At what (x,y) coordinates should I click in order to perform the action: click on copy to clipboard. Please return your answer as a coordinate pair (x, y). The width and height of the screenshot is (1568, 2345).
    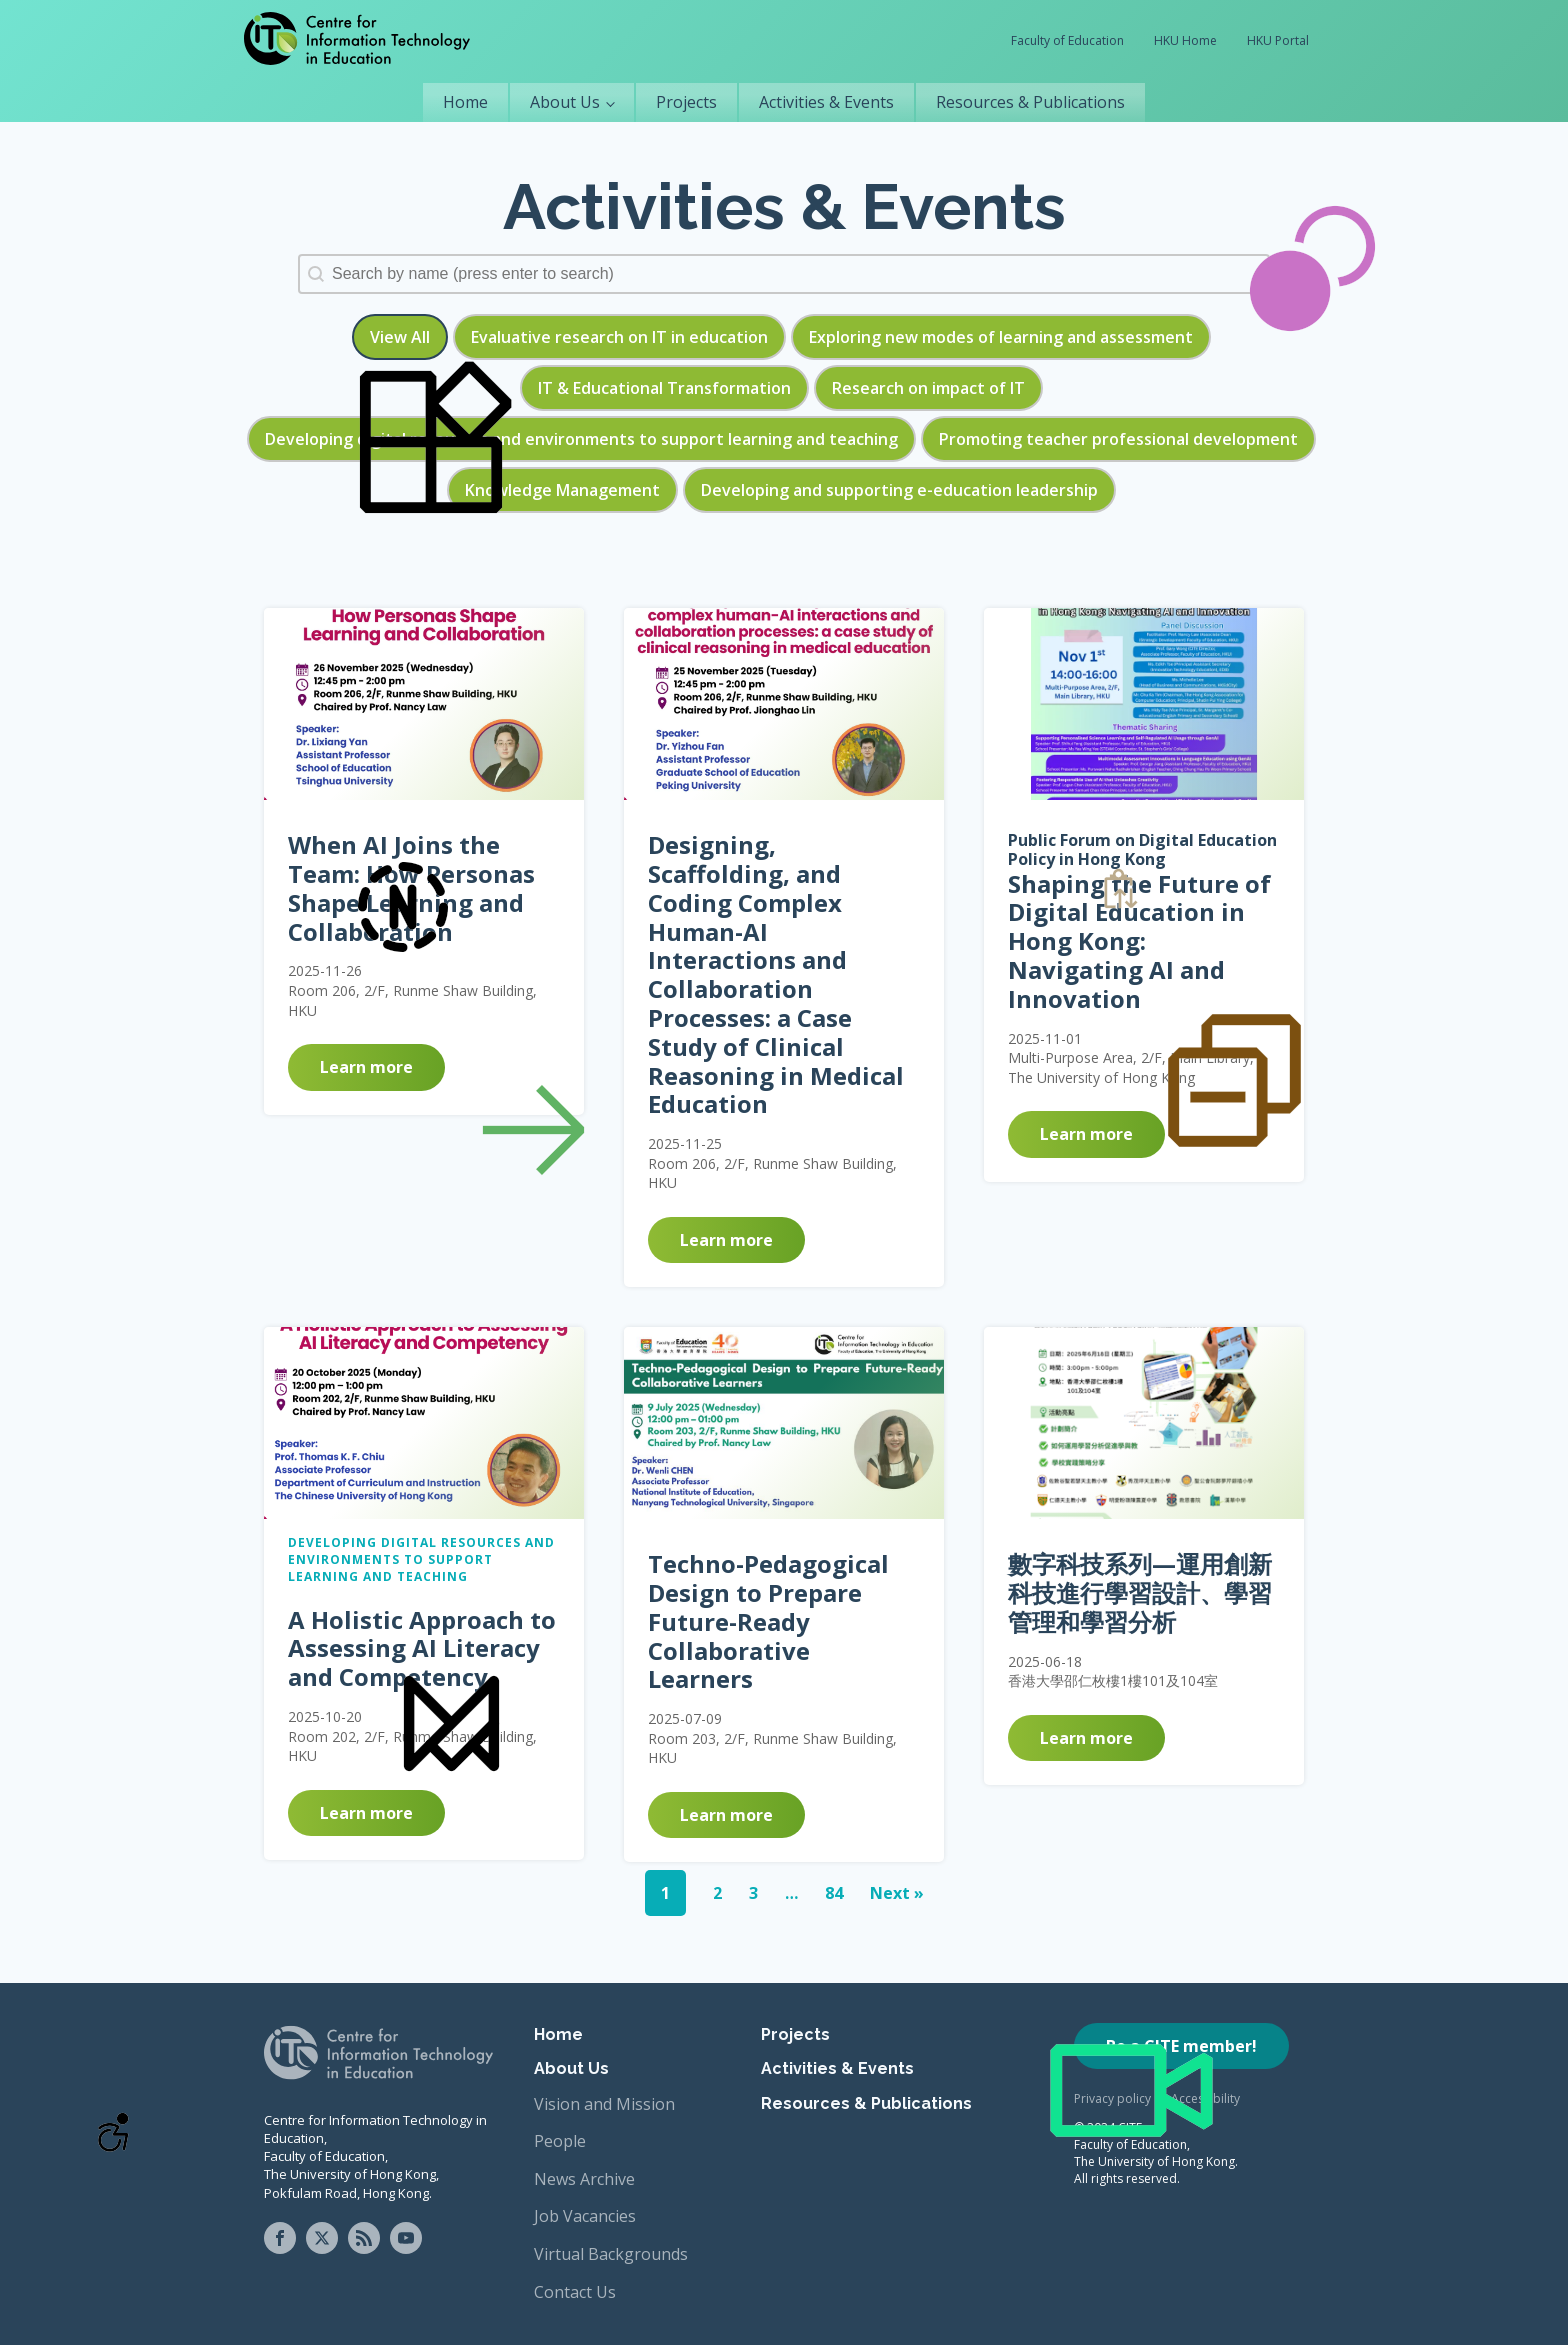
    Looking at the image, I should click on (1118, 888).